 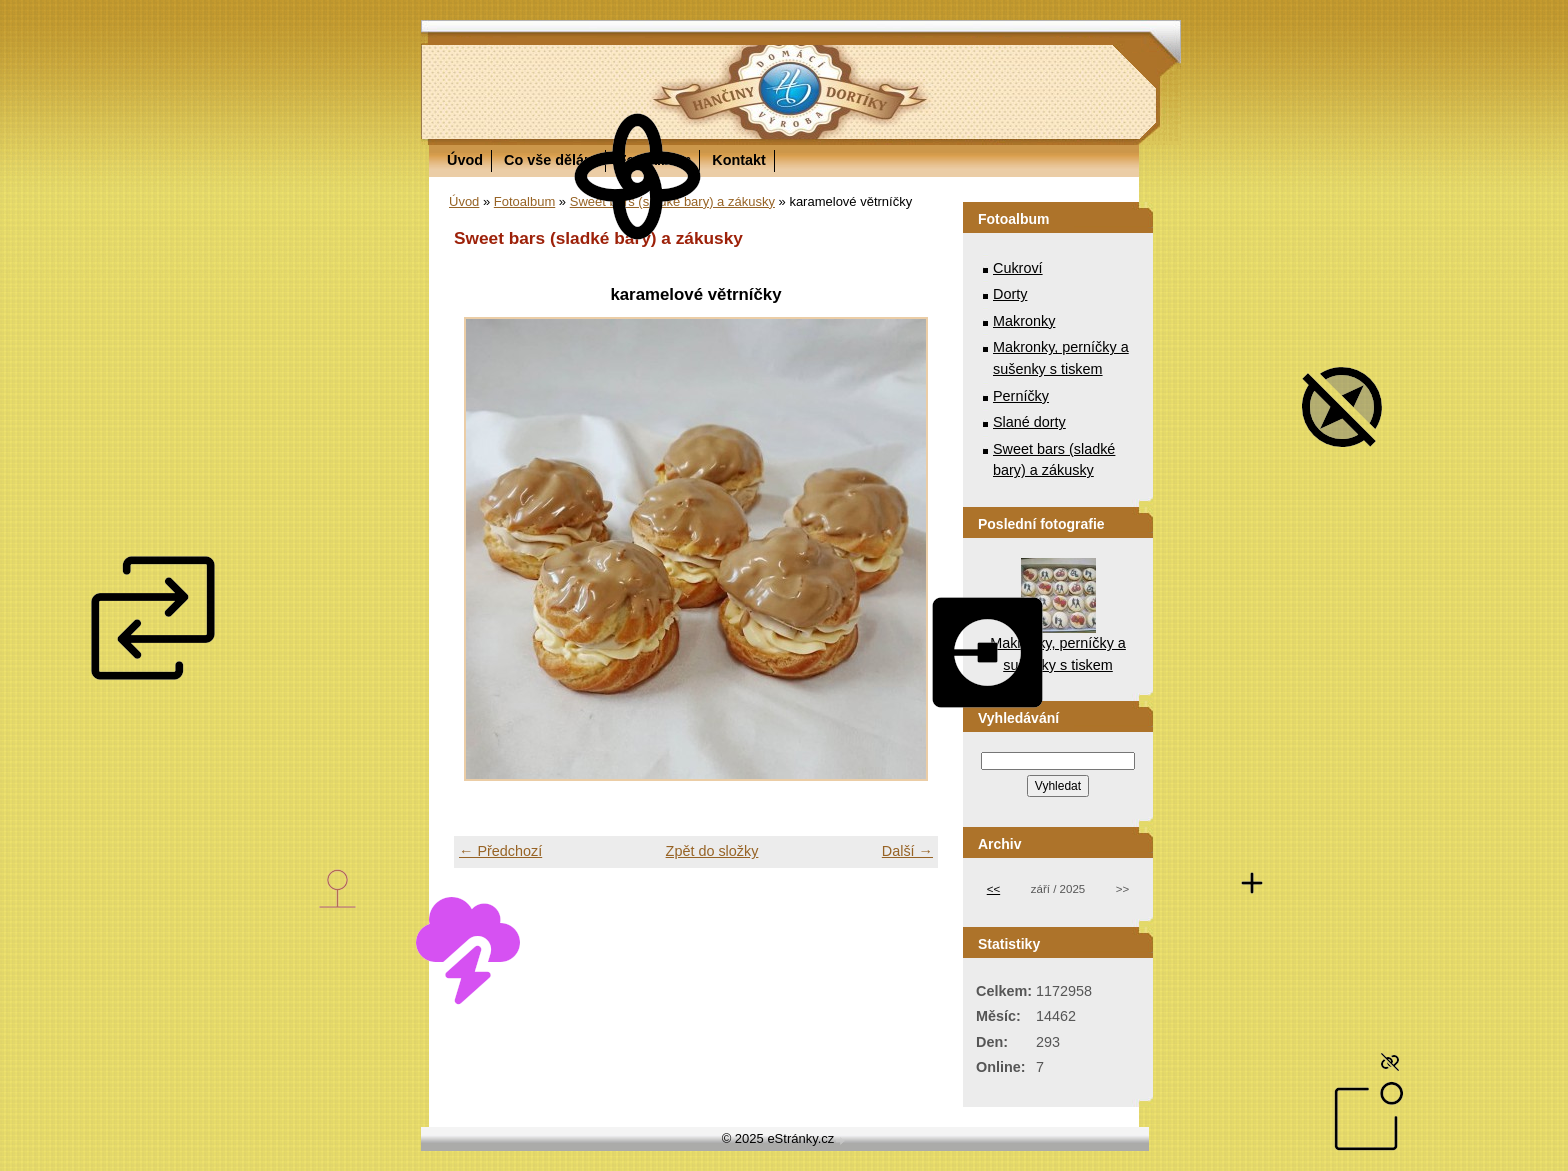 What do you see at coordinates (468, 949) in the screenshot?
I see `indicates thunderstorm or severe weather conditions` at bounding box center [468, 949].